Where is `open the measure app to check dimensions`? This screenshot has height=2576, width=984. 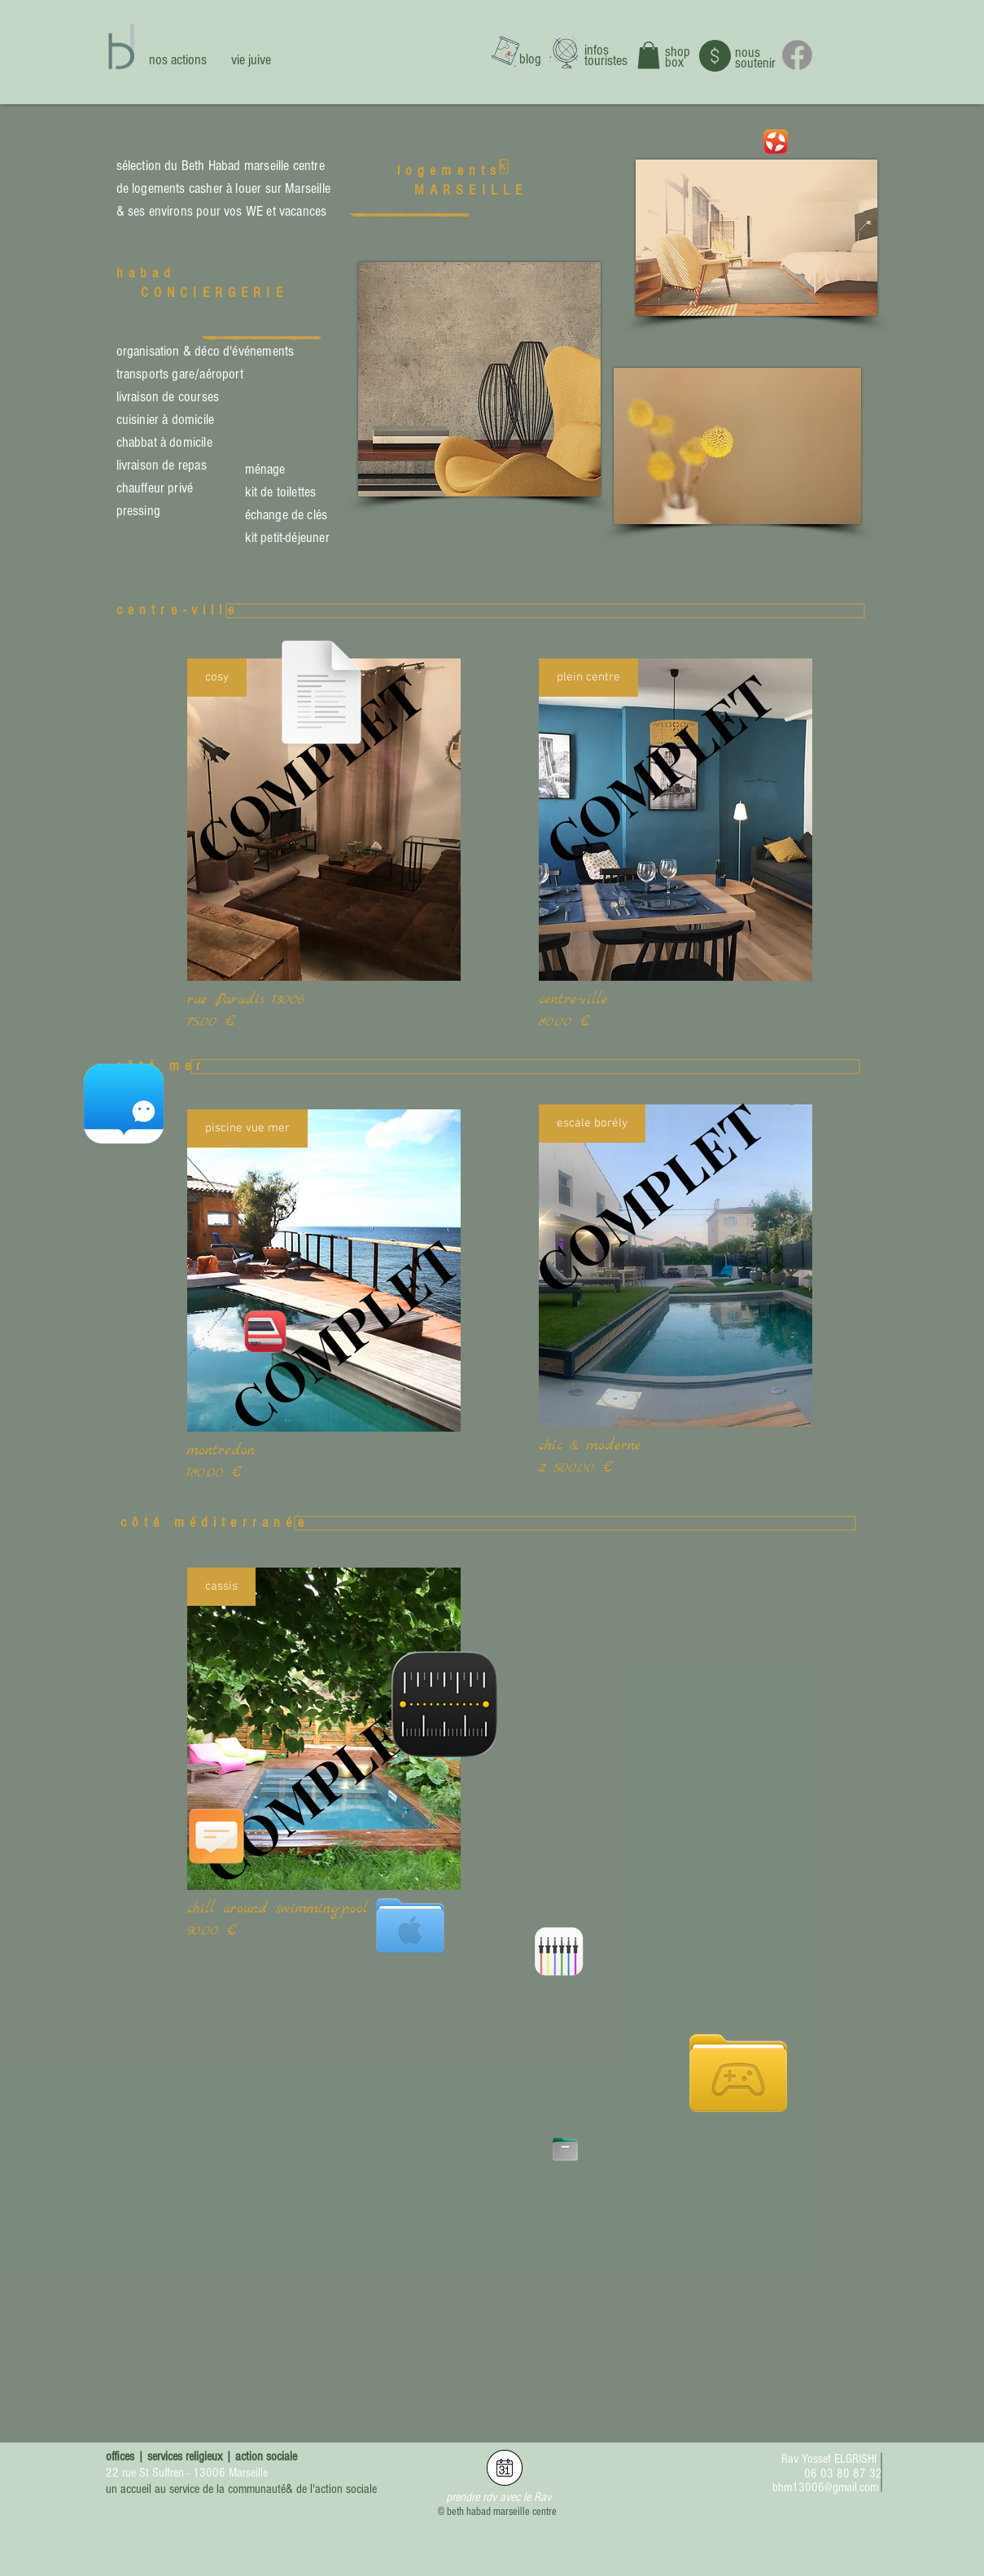
open the measure app to check dimensions is located at coordinates (444, 1704).